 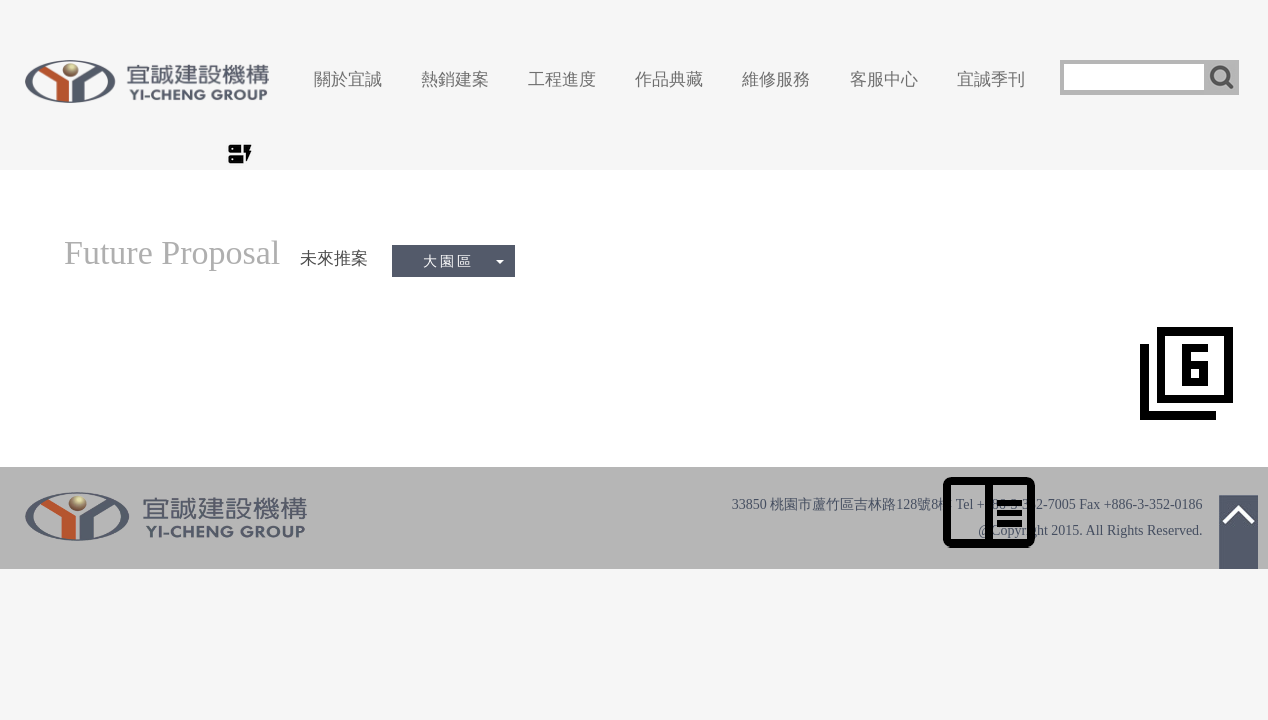 I want to click on switch to reader mode for distraction-free reading, so click(x=989, y=510).